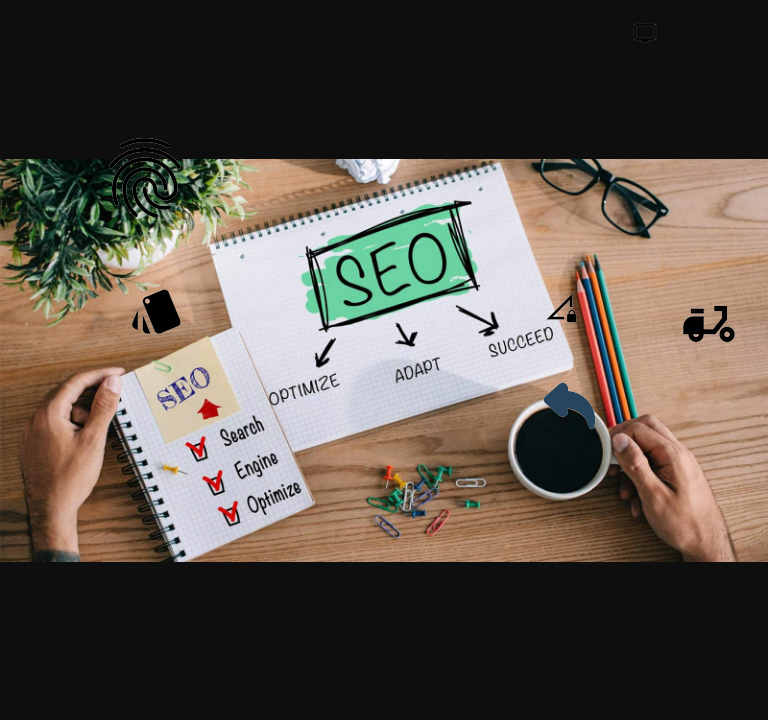 This screenshot has height=720, width=768. What do you see at coordinates (645, 33) in the screenshot?
I see `access personal video or media content` at bounding box center [645, 33].